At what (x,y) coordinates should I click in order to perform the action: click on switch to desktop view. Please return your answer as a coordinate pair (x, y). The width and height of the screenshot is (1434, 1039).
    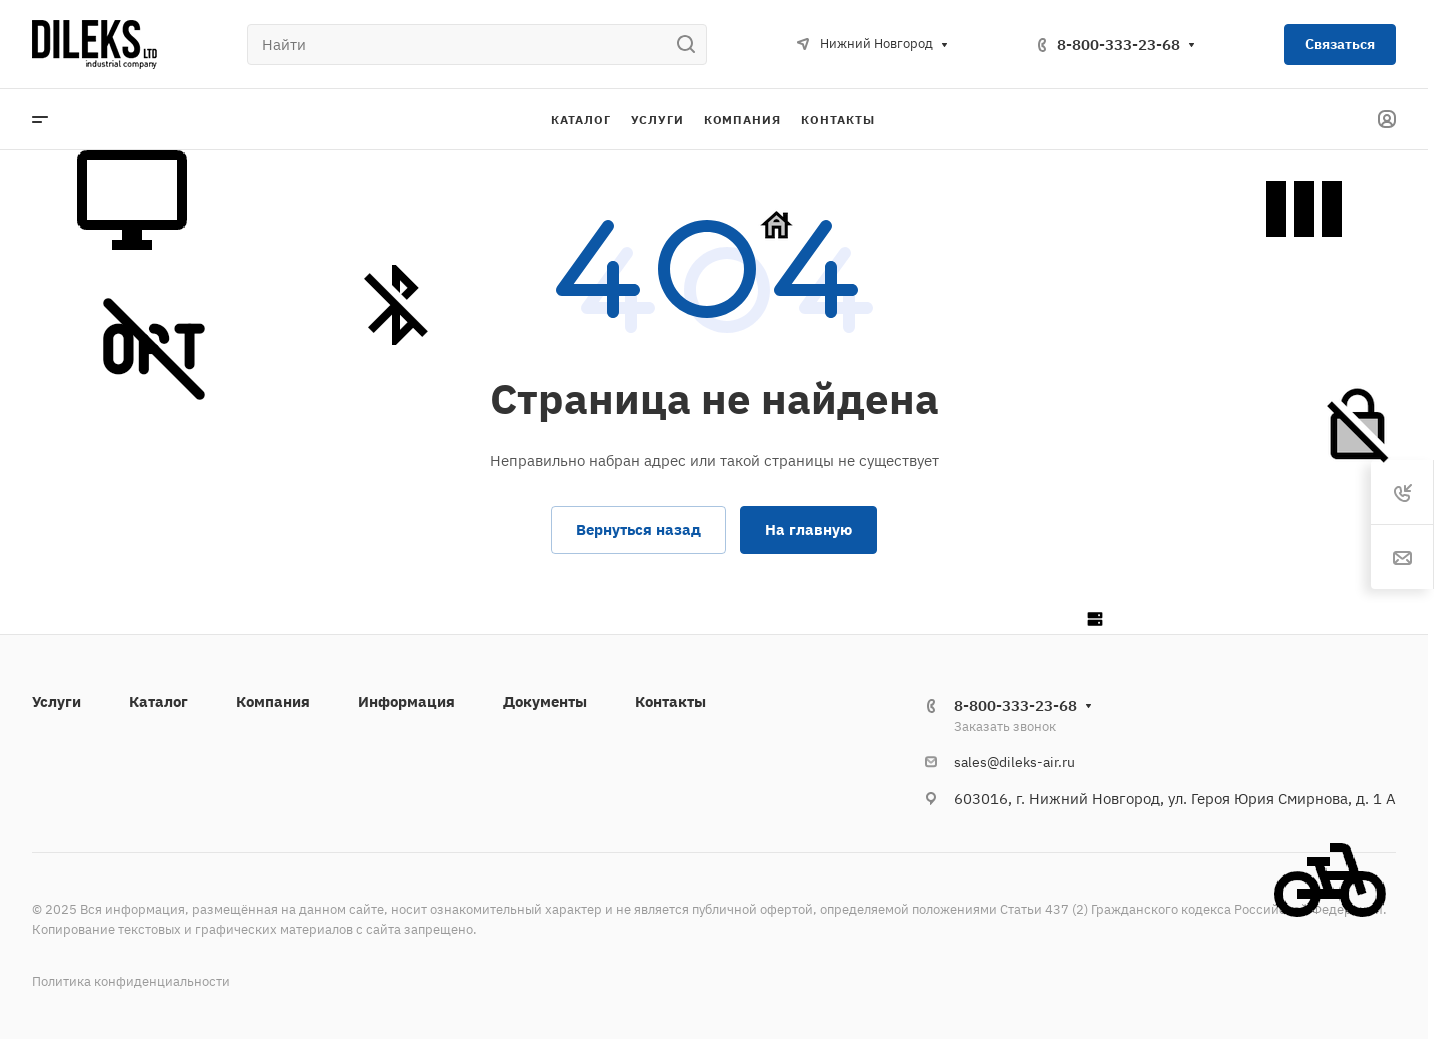
    Looking at the image, I should click on (132, 200).